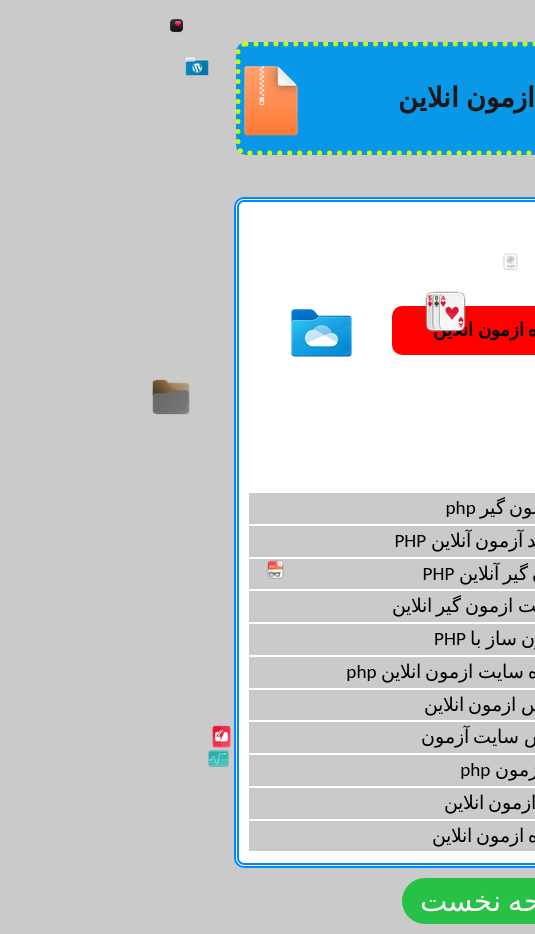  What do you see at coordinates (445, 311) in the screenshot?
I see `launch solitaire card game` at bounding box center [445, 311].